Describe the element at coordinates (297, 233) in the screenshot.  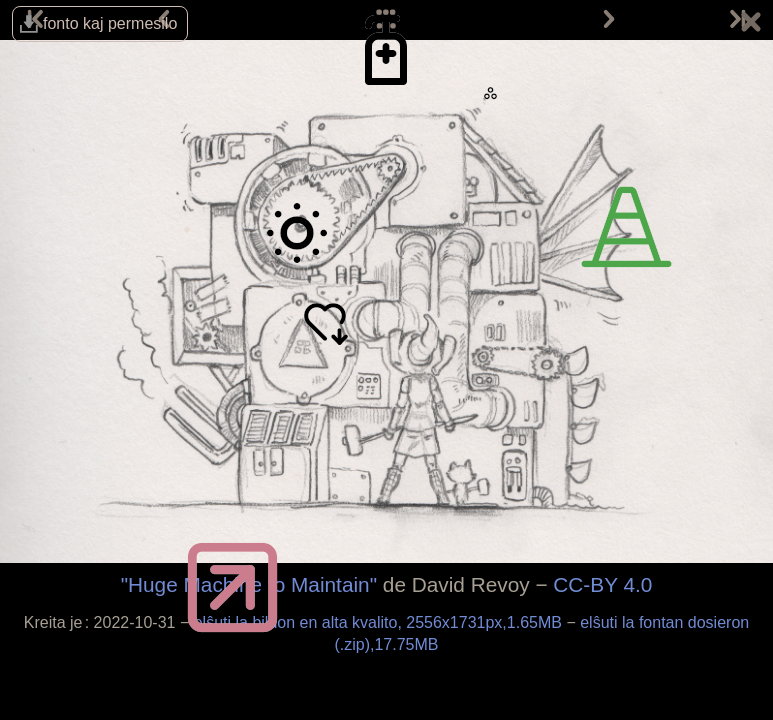
I see `reduce screen brightness` at that location.